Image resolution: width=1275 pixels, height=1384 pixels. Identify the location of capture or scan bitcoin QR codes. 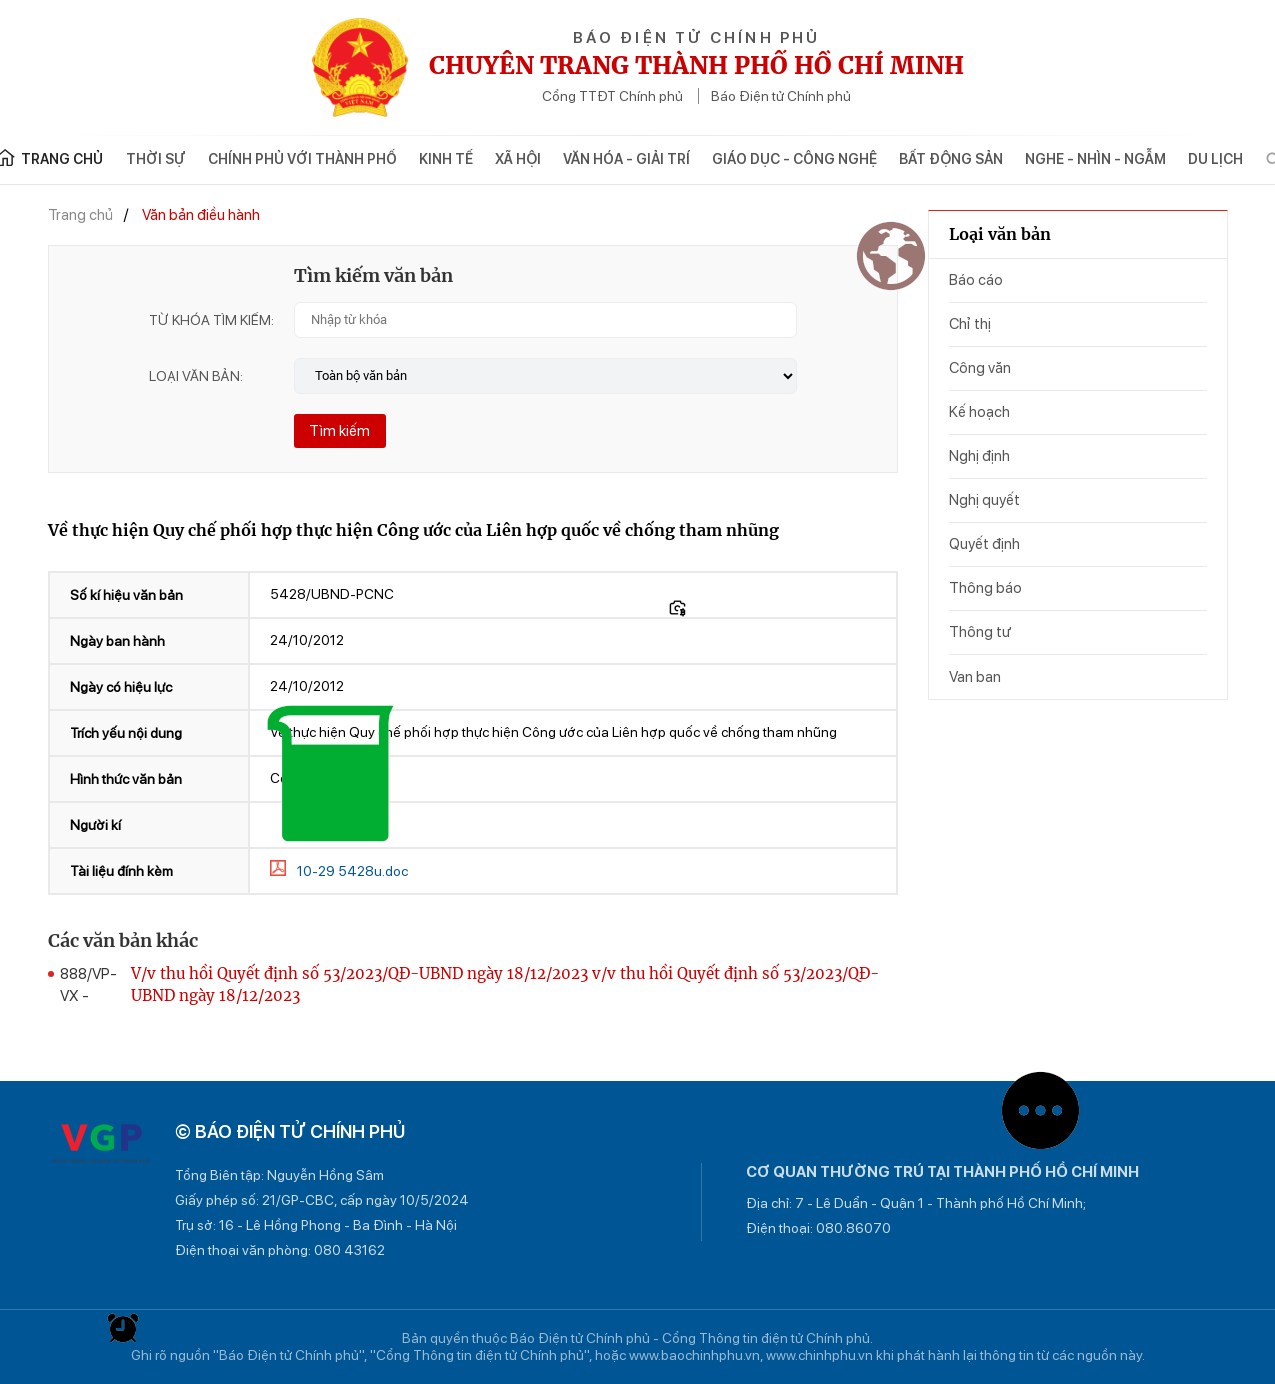
(677, 607).